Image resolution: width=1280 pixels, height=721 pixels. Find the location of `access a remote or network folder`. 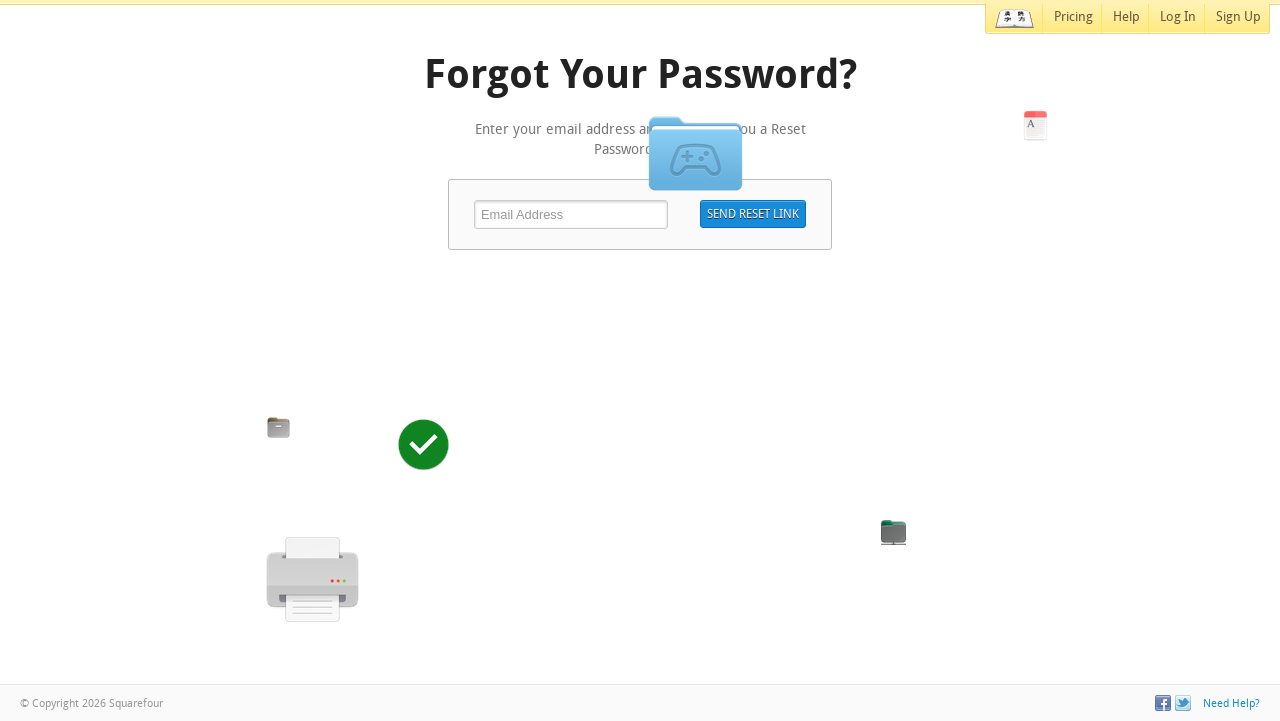

access a remote or network folder is located at coordinates (893, 532).